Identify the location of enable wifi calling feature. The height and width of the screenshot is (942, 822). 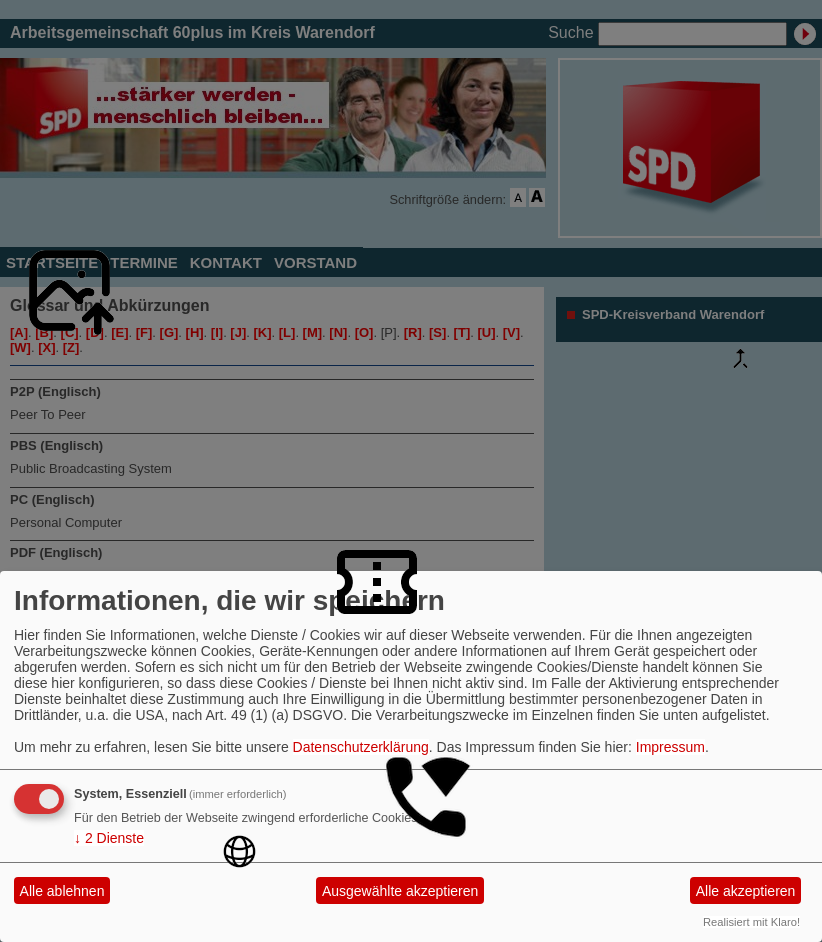
(426, 797).